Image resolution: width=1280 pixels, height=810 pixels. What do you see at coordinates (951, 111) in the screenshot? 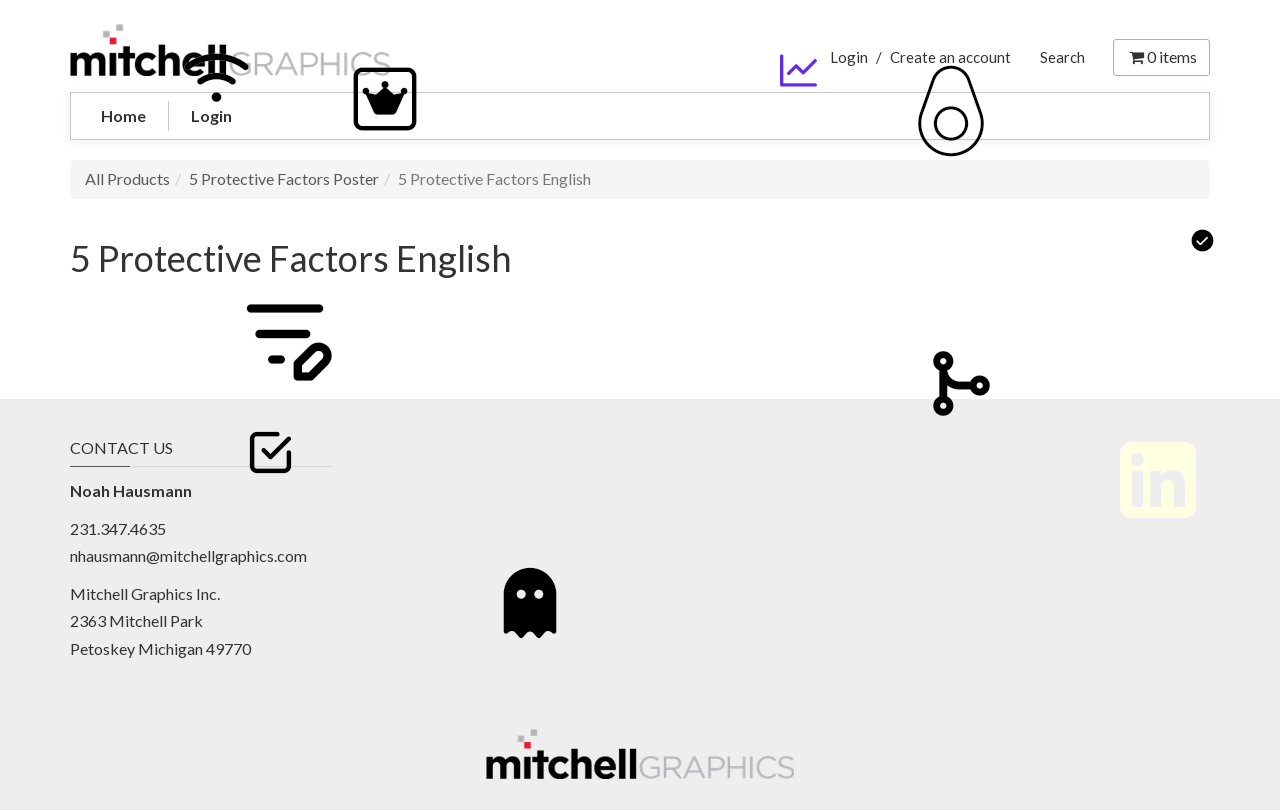
I see `indicates healthy or vegetarian food options` at bounding box center [951, 111].